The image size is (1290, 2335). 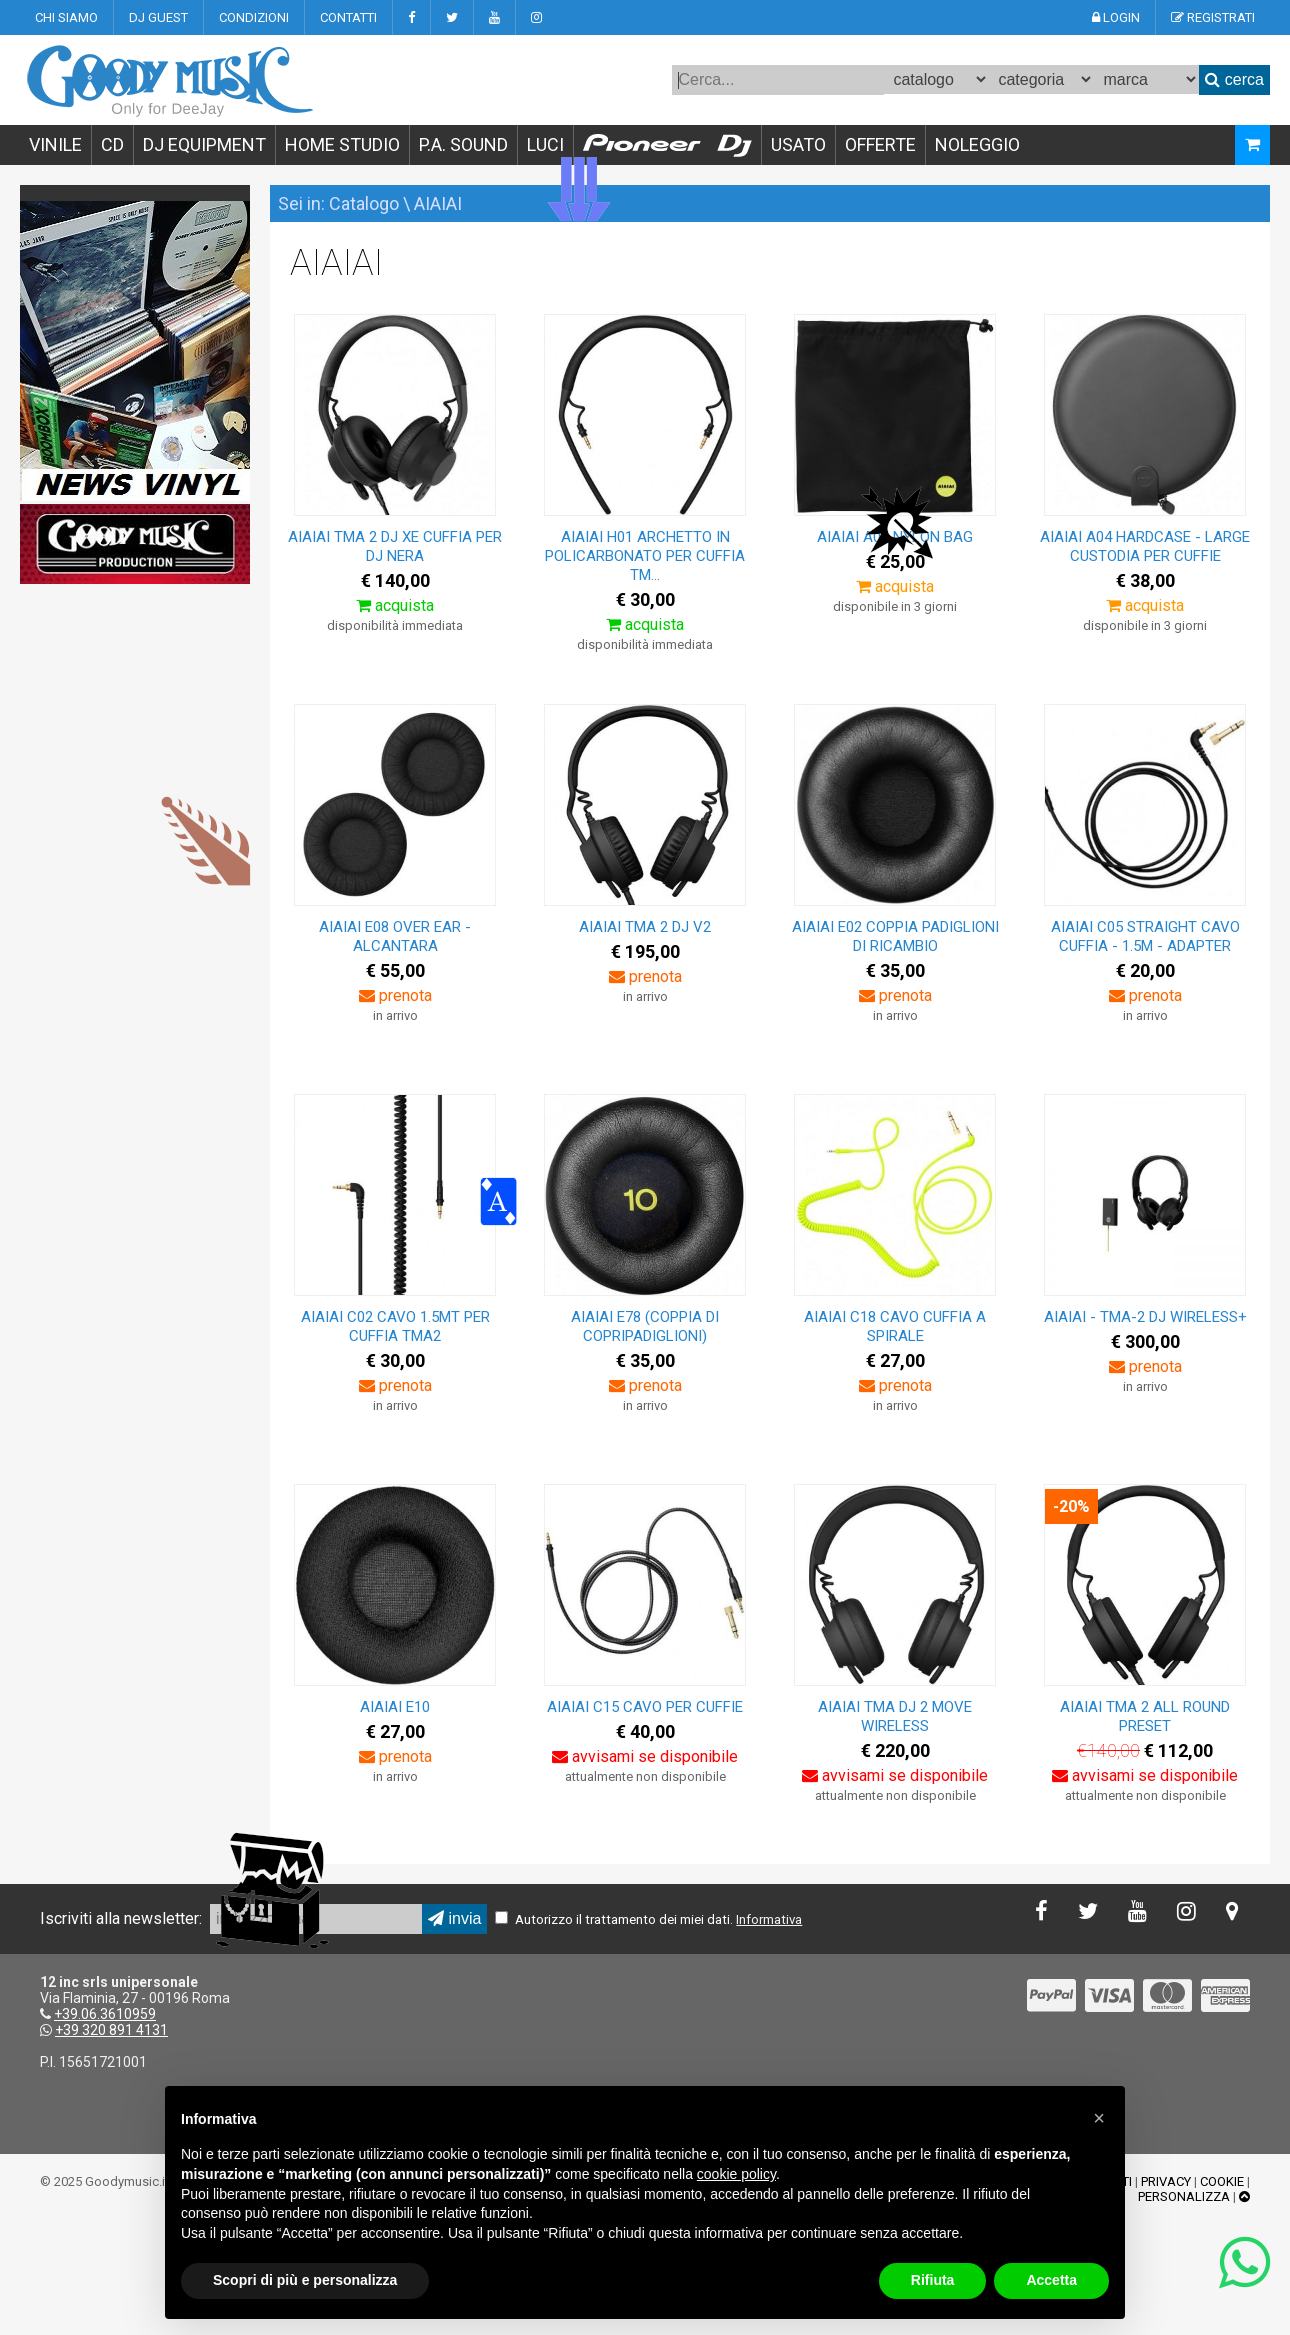 I want to click on view collected rewards or loot, so click(x=272, y=1890).